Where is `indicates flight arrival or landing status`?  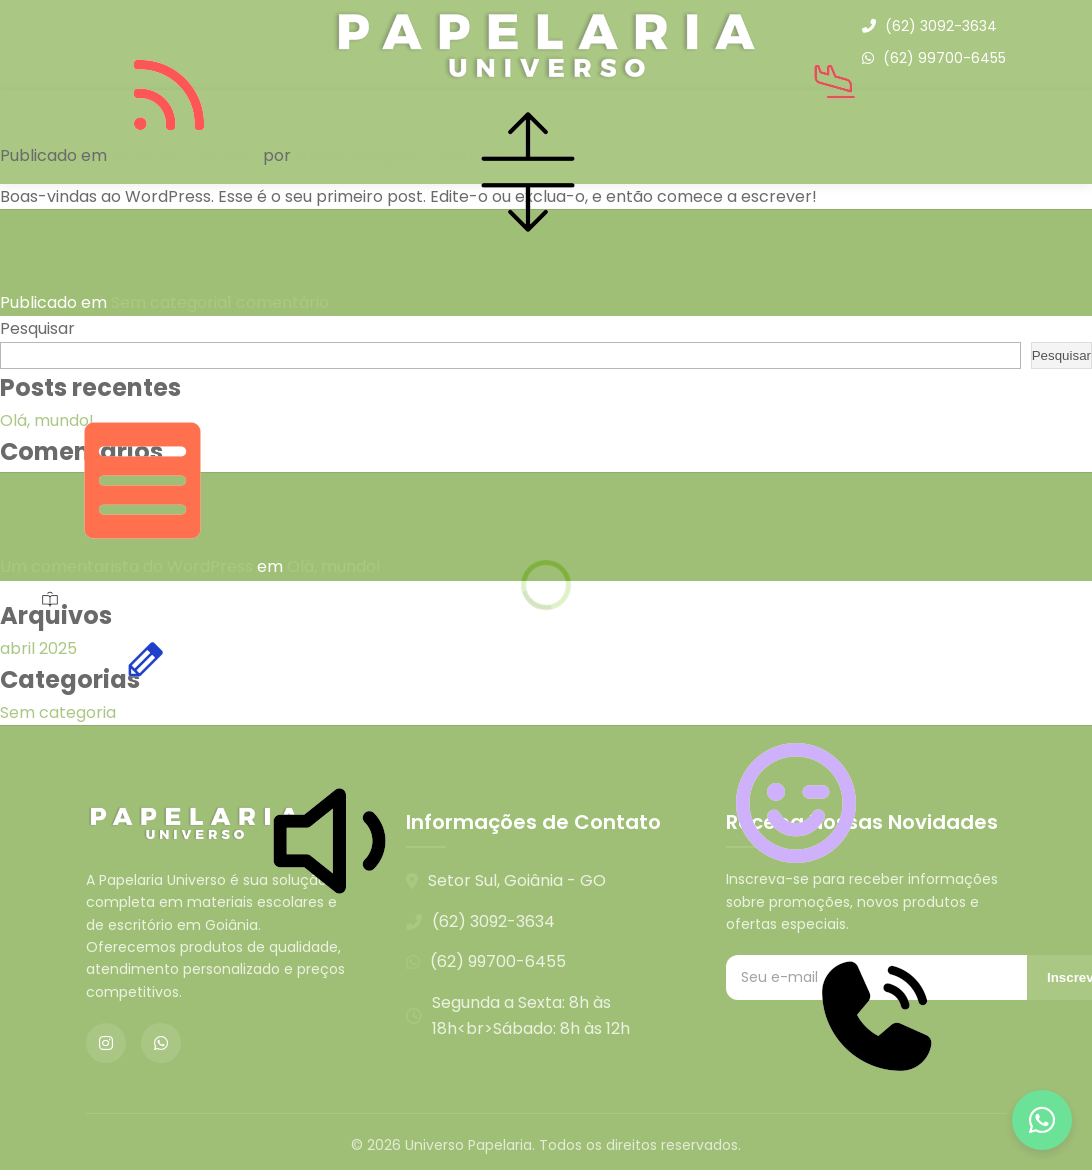 indicates flight arrival or landing status is located at coordinates (832, 81).